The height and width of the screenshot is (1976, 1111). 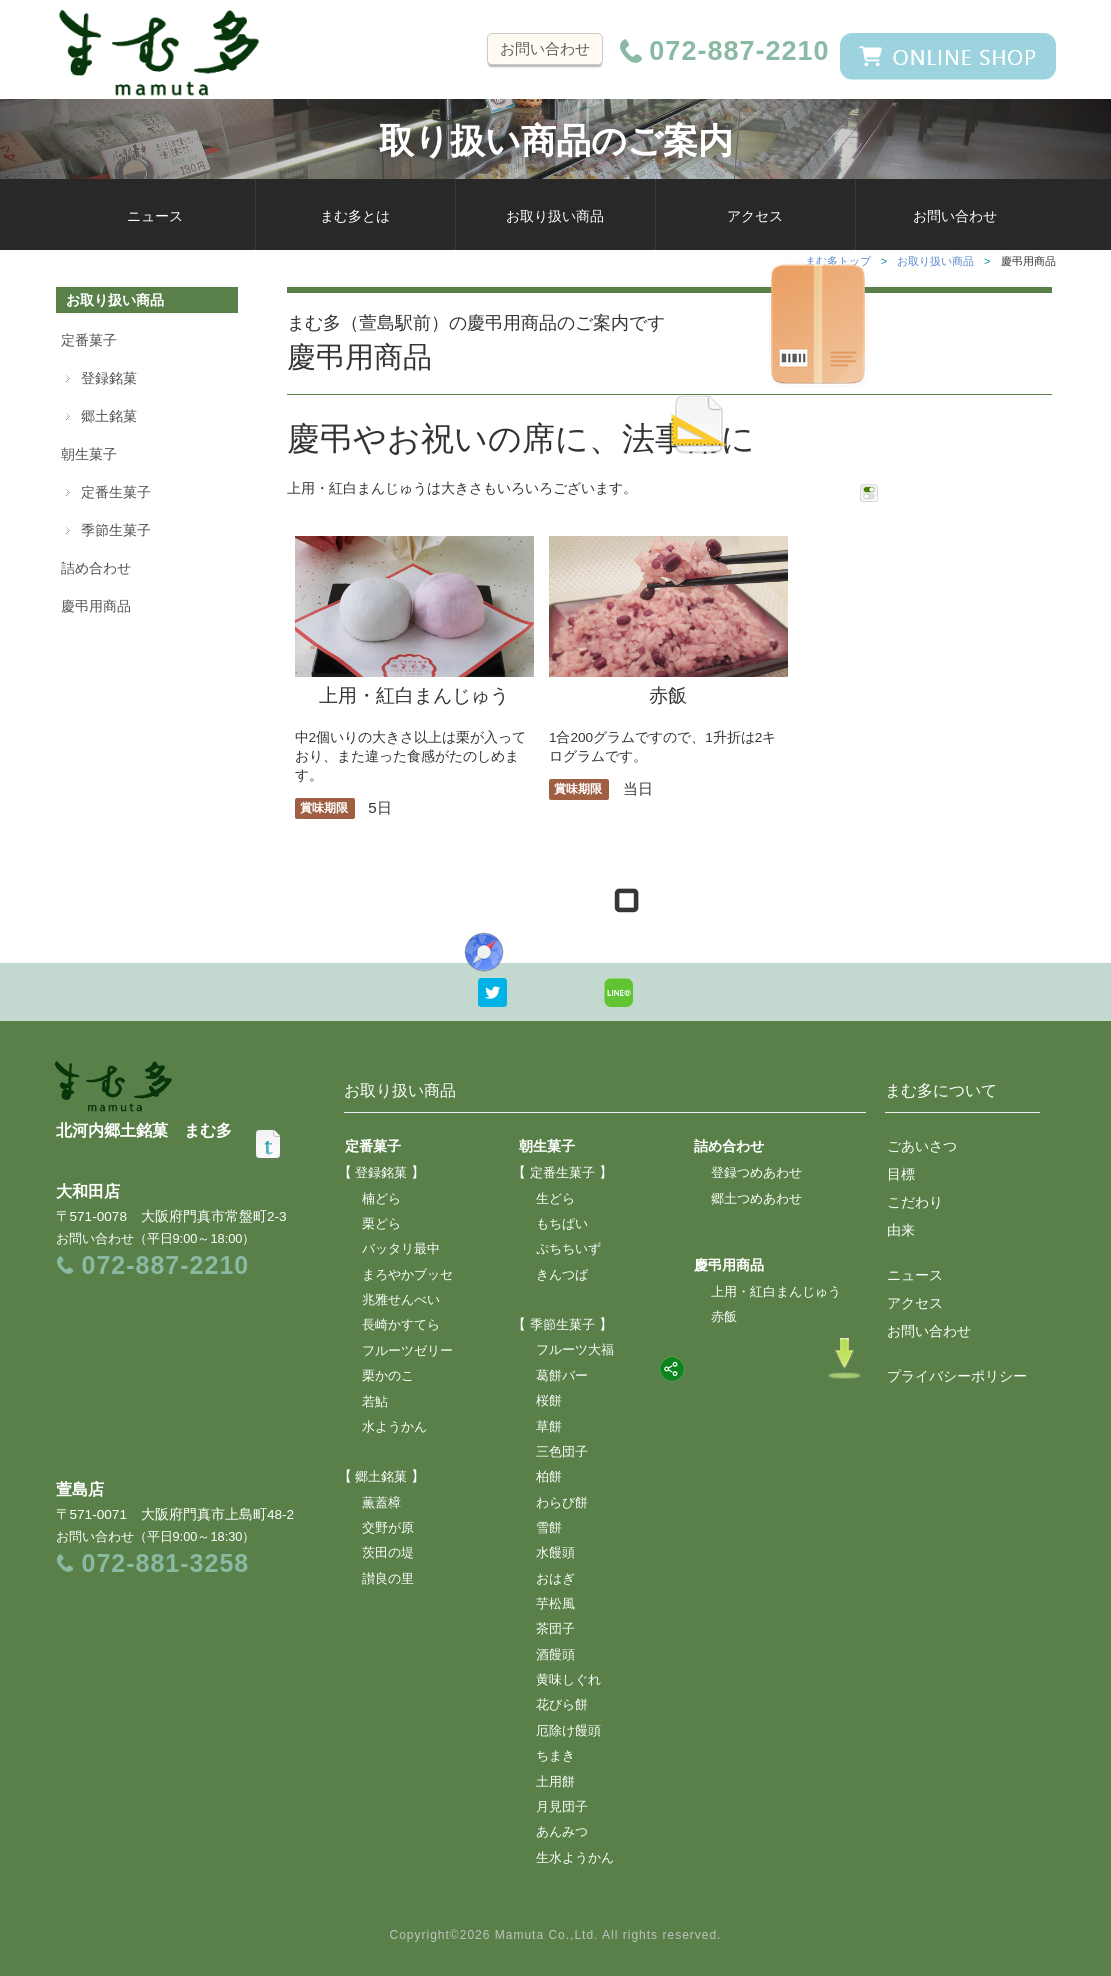 I want to click on open web browser, so click(x=484, y=952).